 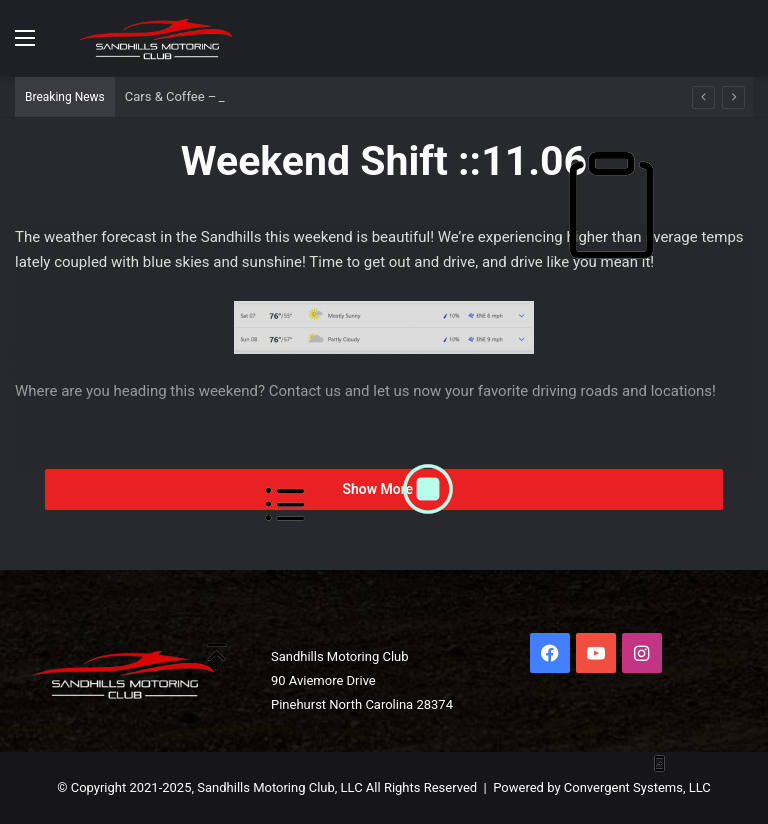 What do you see at coordinates (428, 489) in the screenshot?
I see `stop or halt a current process` at bounding box center [428, 489].